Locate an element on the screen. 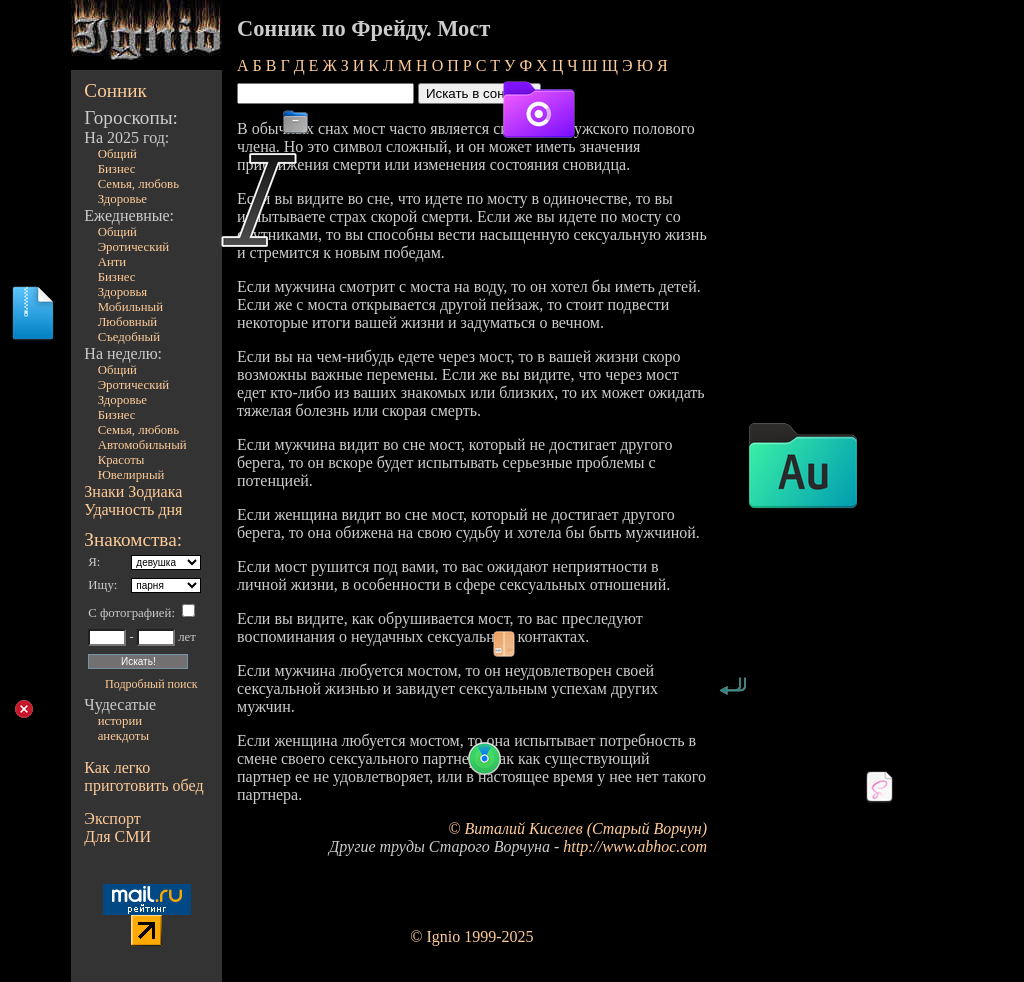 The image size is (1024, 982). an archive file in .ar format is located at coordinates (33, 314).